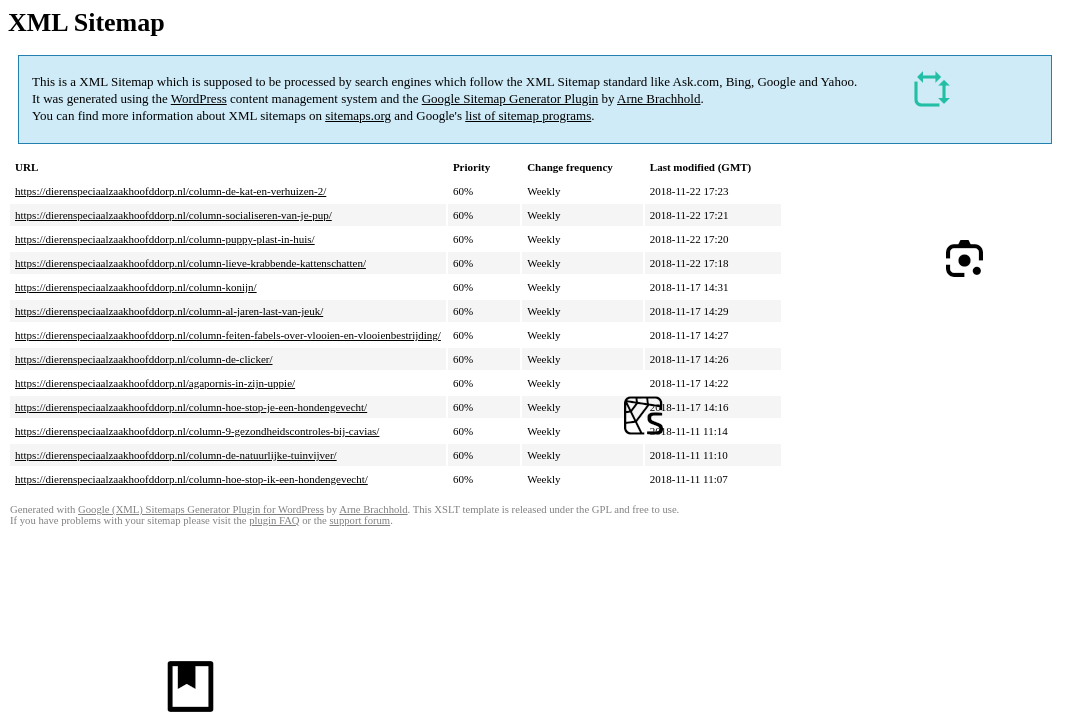  What do you see at coordinates (930, 91) in the screenshot?
I see `adjust custom dimensions or size` at bounding box center [930, 91].